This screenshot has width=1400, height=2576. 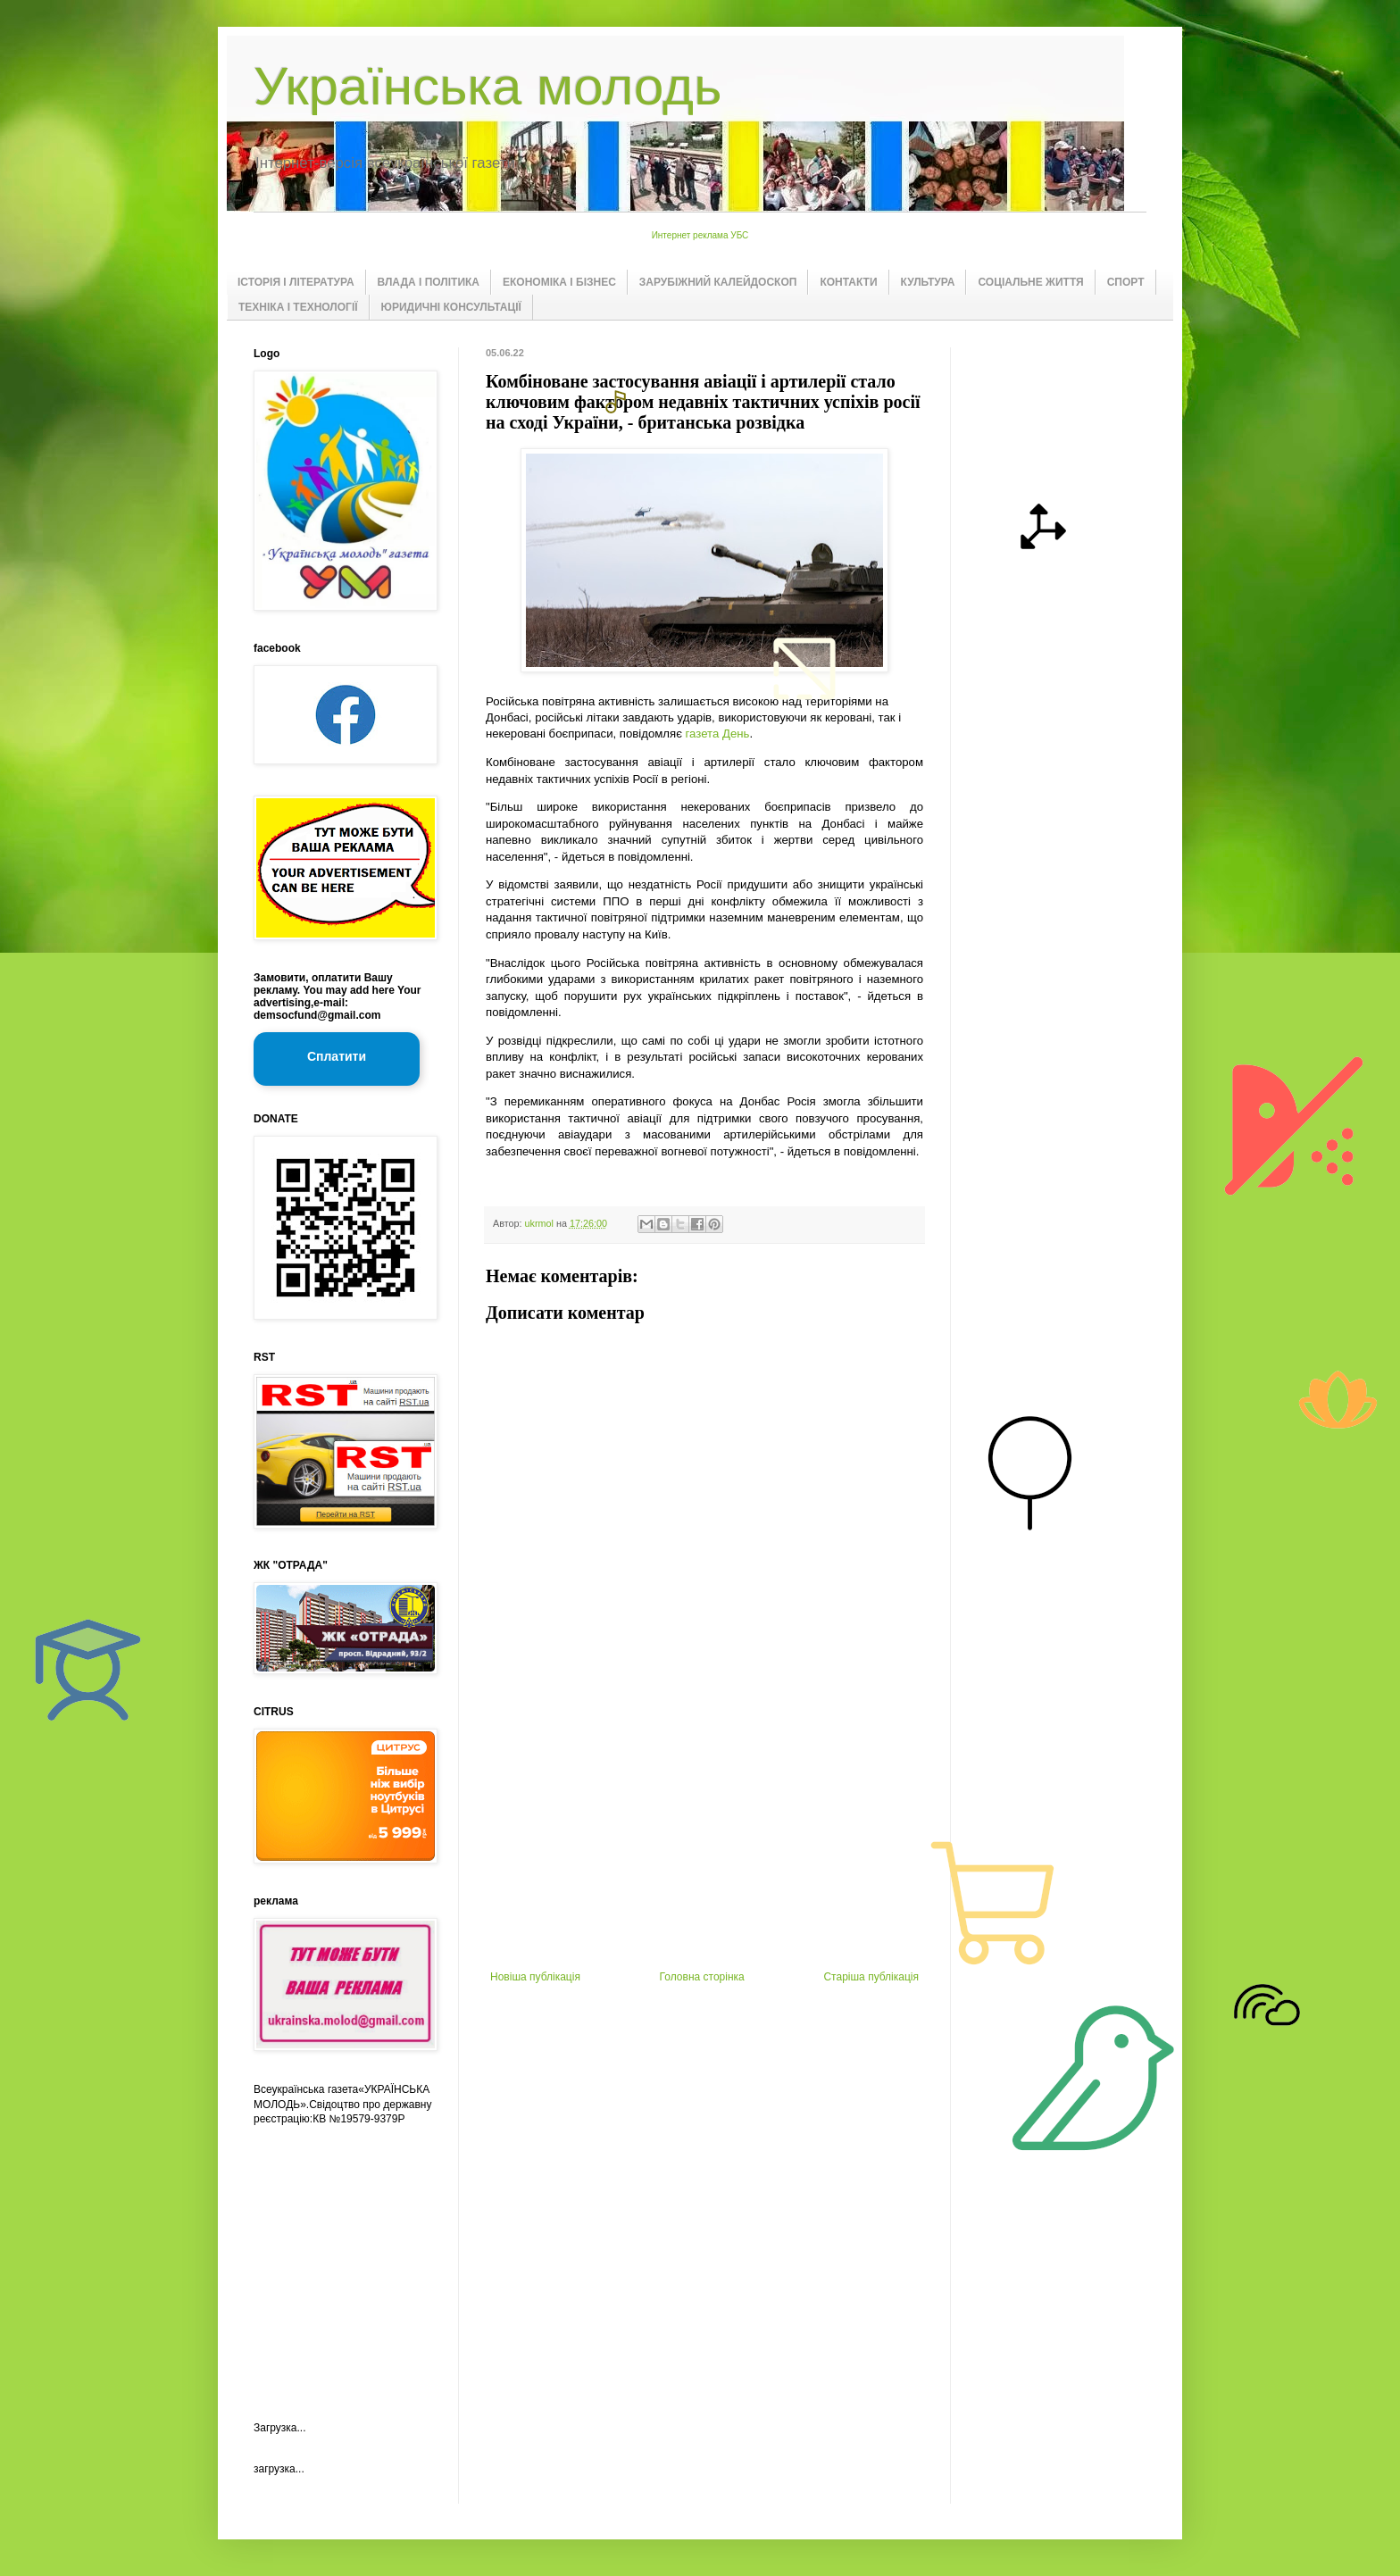 What do you see at coordinates (1338, 1402) in the screenshot?
I see `access meditation or mindfulness features` at bounding box center [1338, 1402].